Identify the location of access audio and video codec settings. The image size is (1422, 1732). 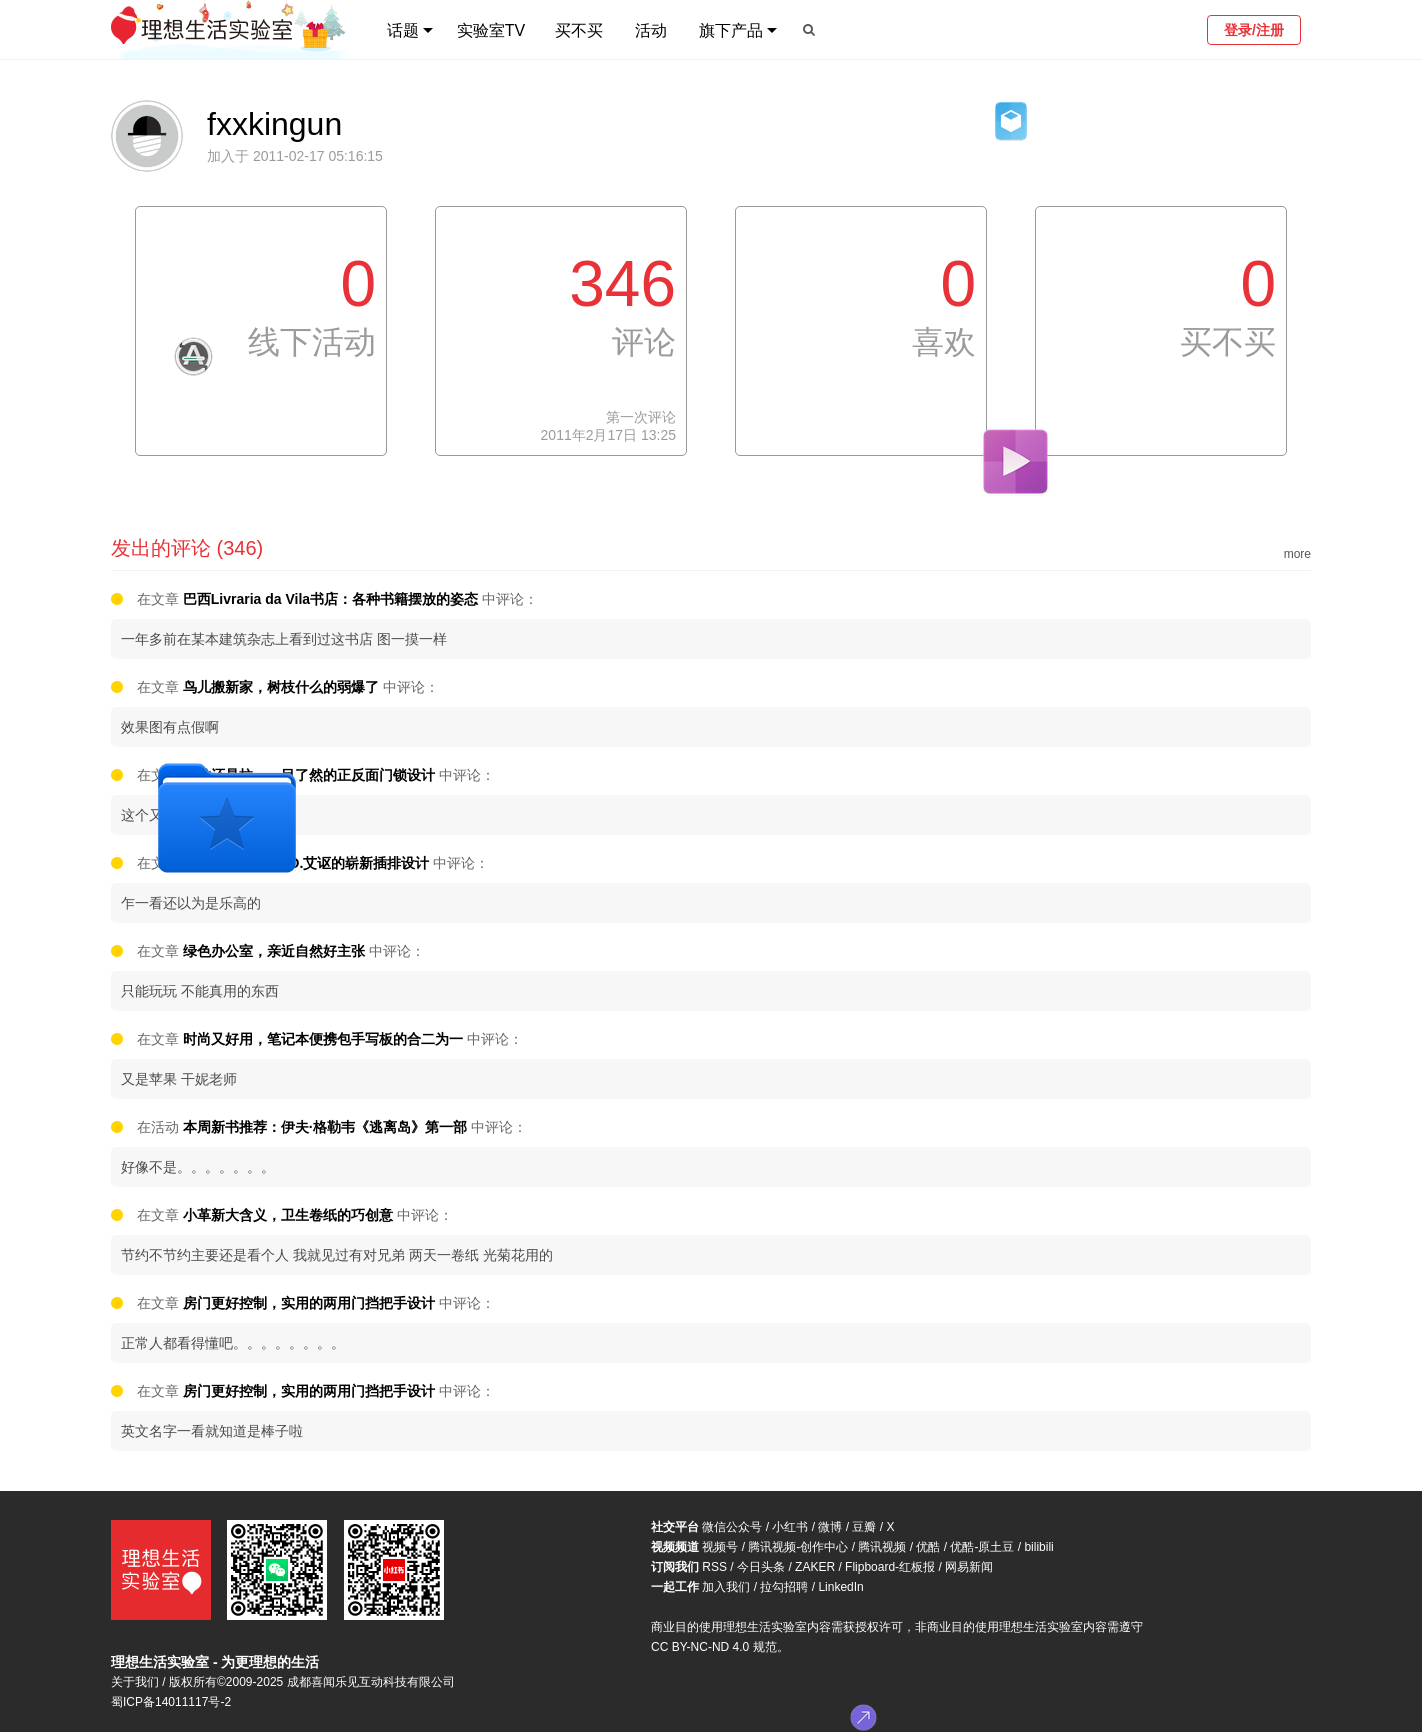
(1015, 461).